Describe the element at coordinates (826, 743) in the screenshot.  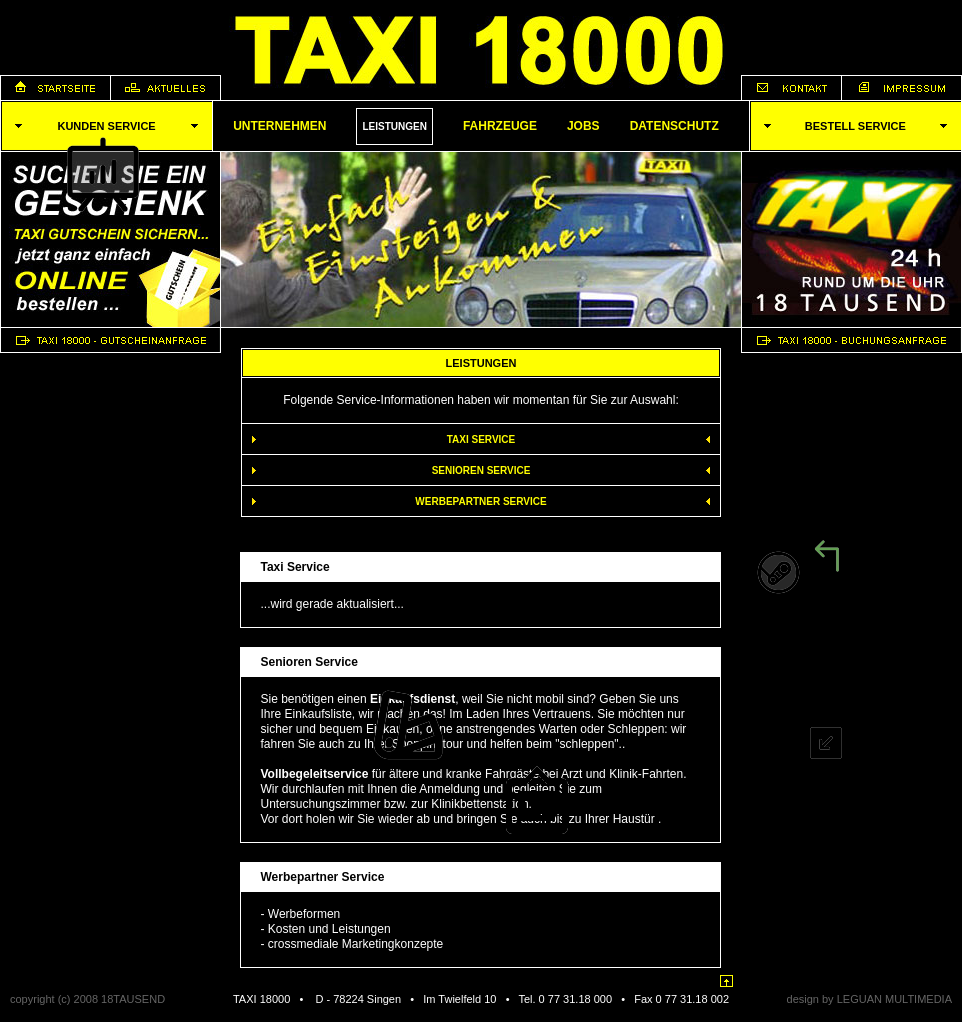
I see `move content to bottom-left corner` at that location.